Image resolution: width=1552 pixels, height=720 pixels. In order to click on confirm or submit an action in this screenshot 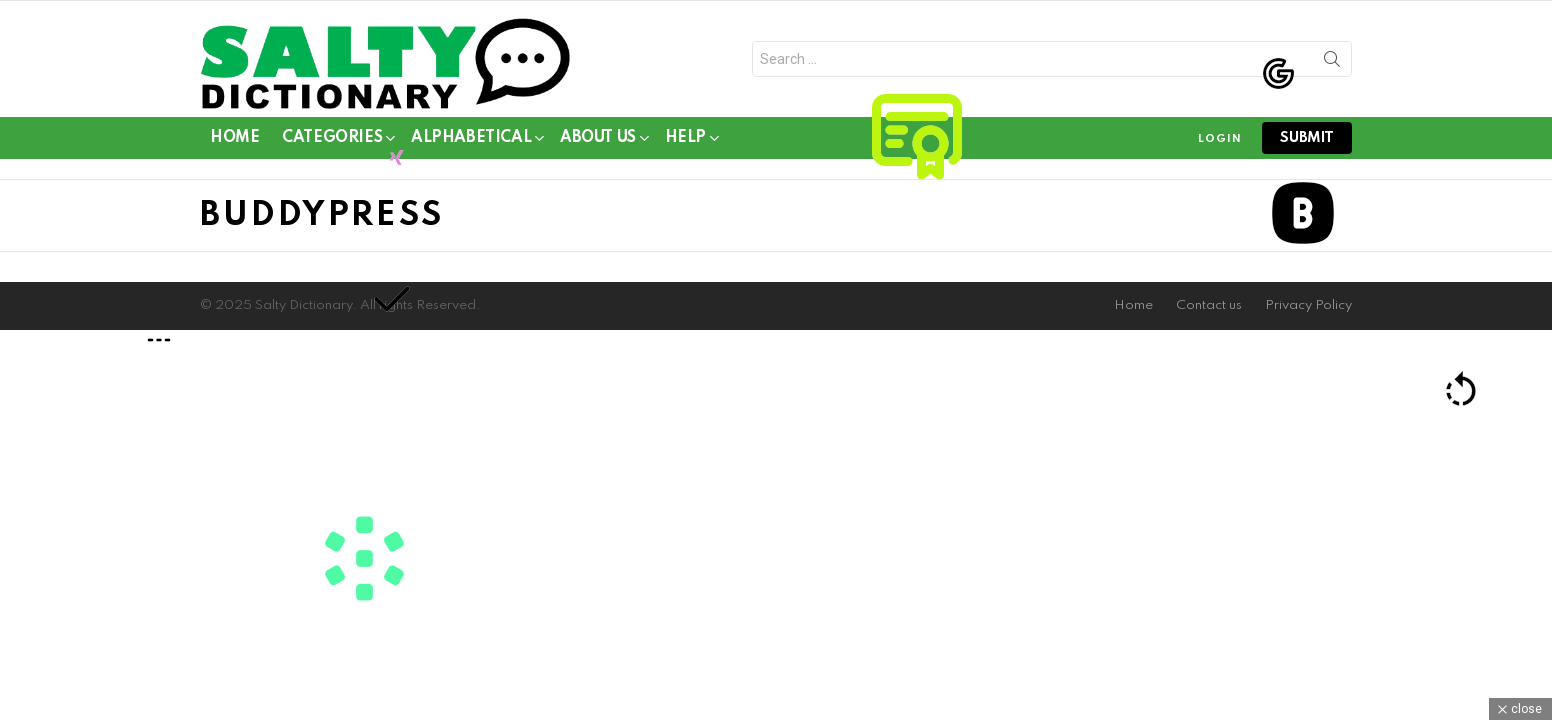, I will do `click(391, 299)`.